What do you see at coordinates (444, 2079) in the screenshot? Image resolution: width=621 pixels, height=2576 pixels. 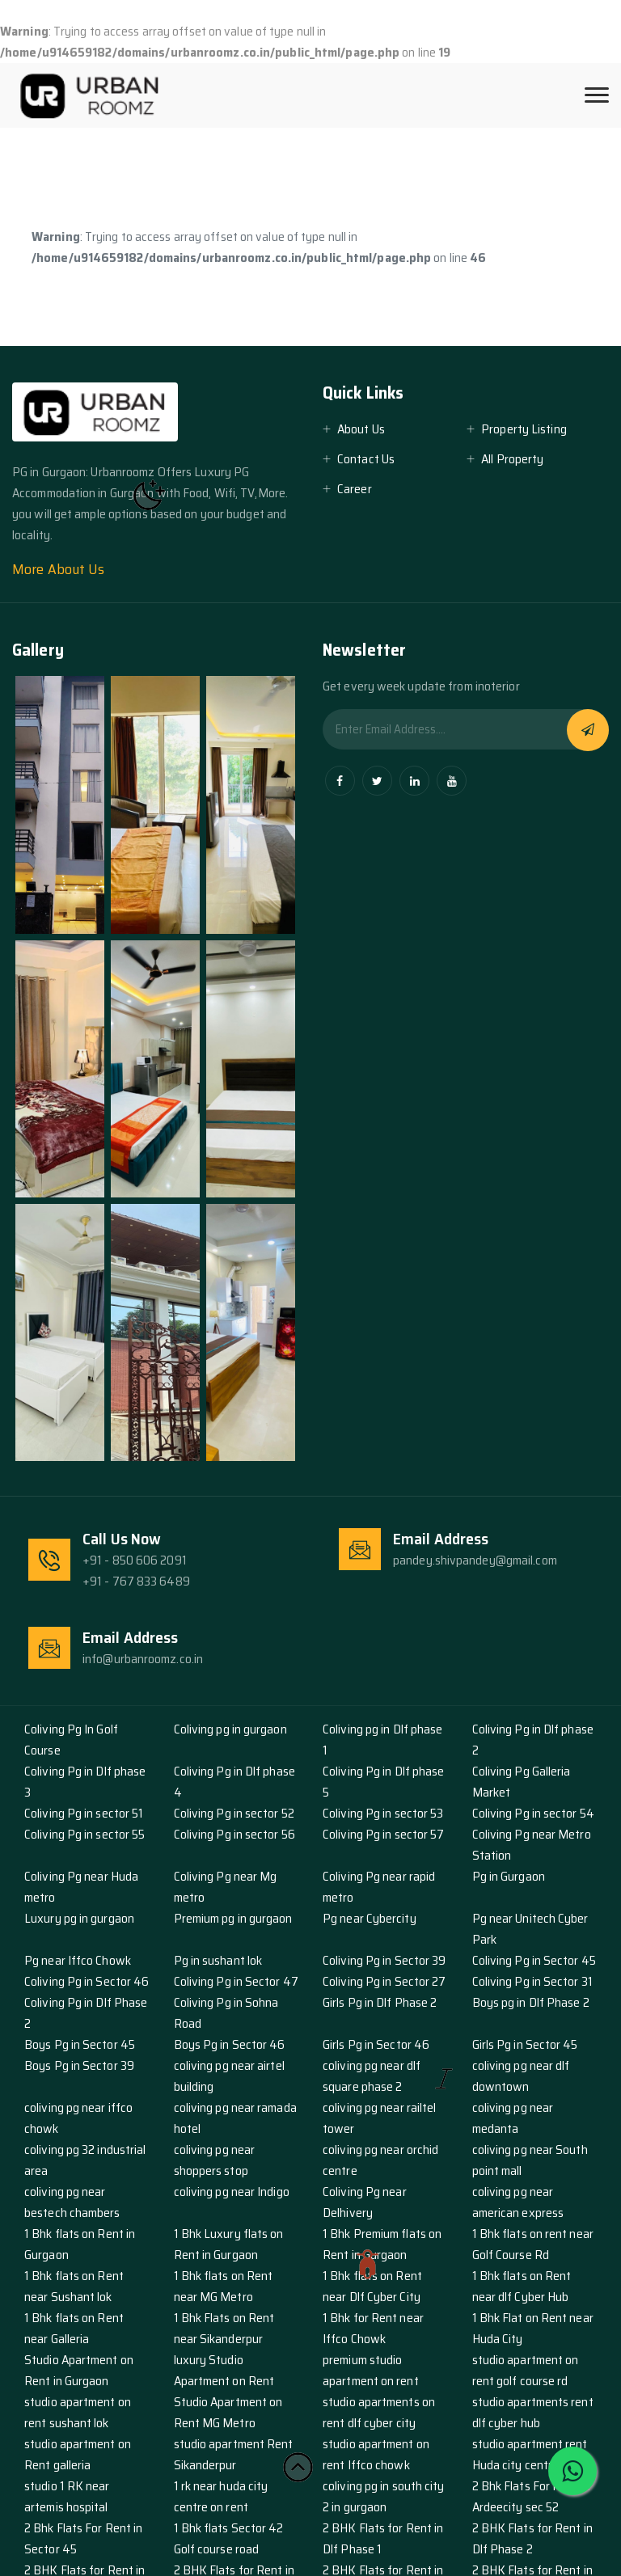 I see `apply italic formatting to selected text` at bounding box center [444, 2079].